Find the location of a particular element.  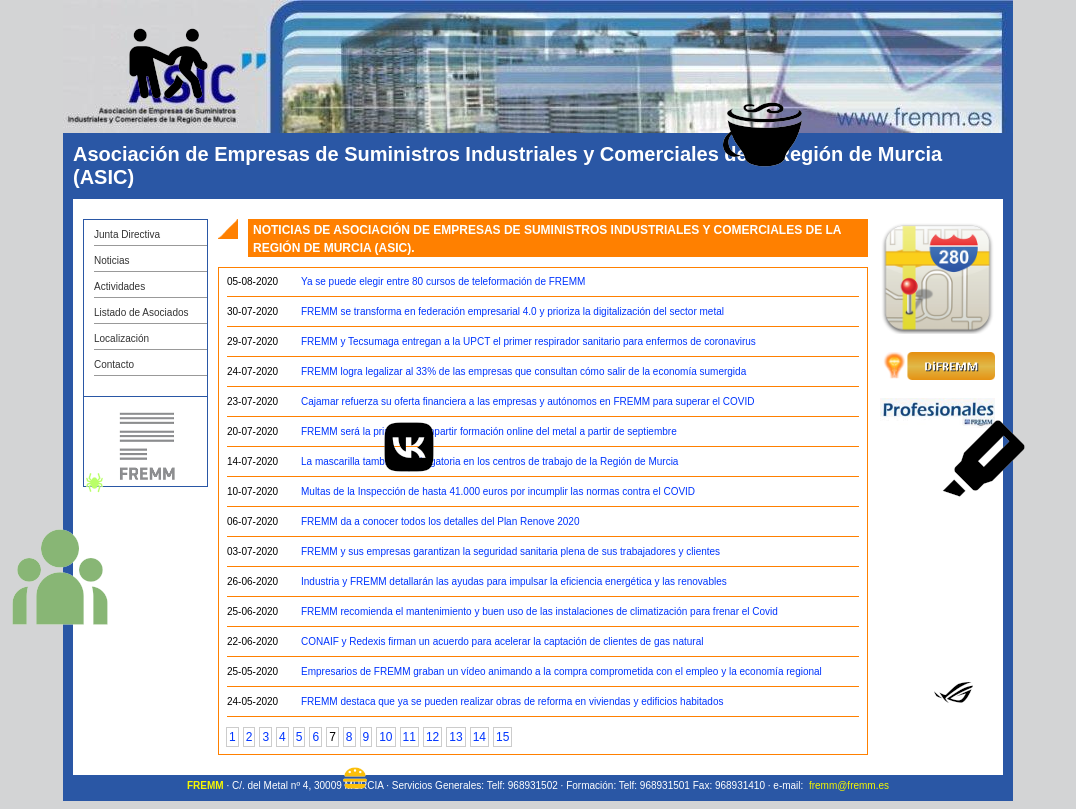

indicates coffeescript programming language is located at coordinates (762, 134).